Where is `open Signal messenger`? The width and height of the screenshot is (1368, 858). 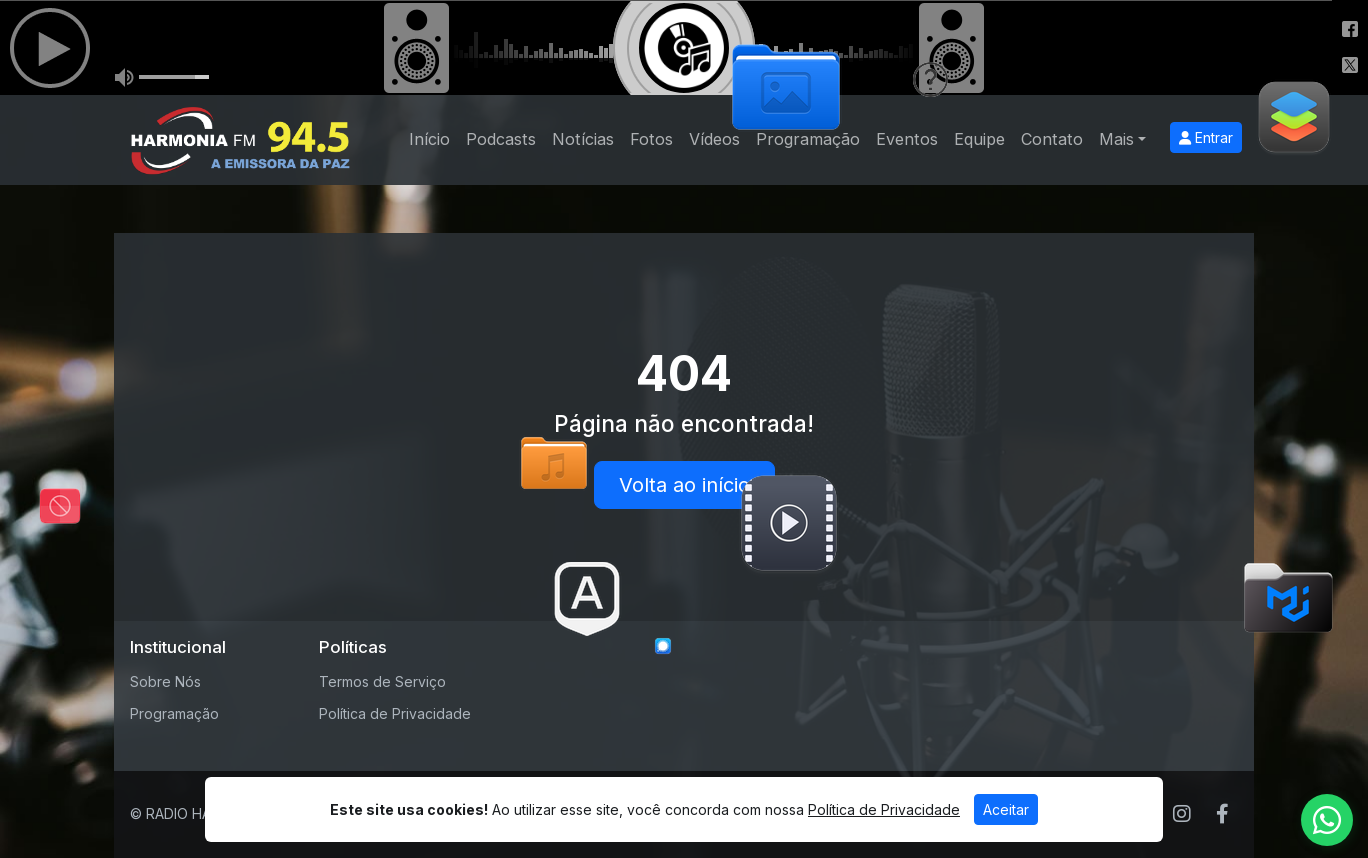 open Signal messenger is located at coordinates (663, 646).